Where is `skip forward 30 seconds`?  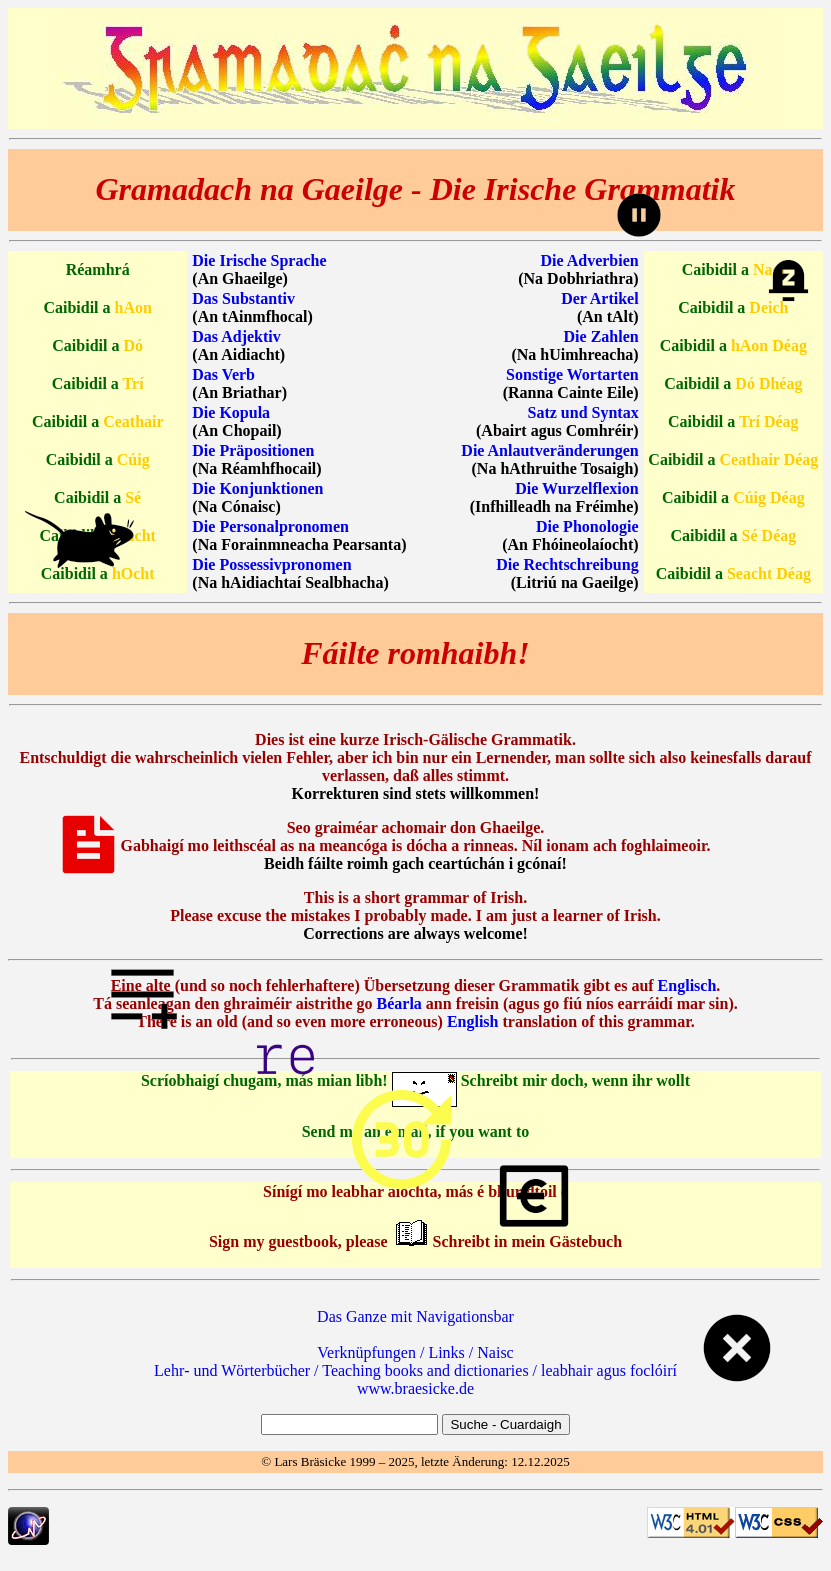 skip forward 30 seconds is located at coordinates (401, 1139).